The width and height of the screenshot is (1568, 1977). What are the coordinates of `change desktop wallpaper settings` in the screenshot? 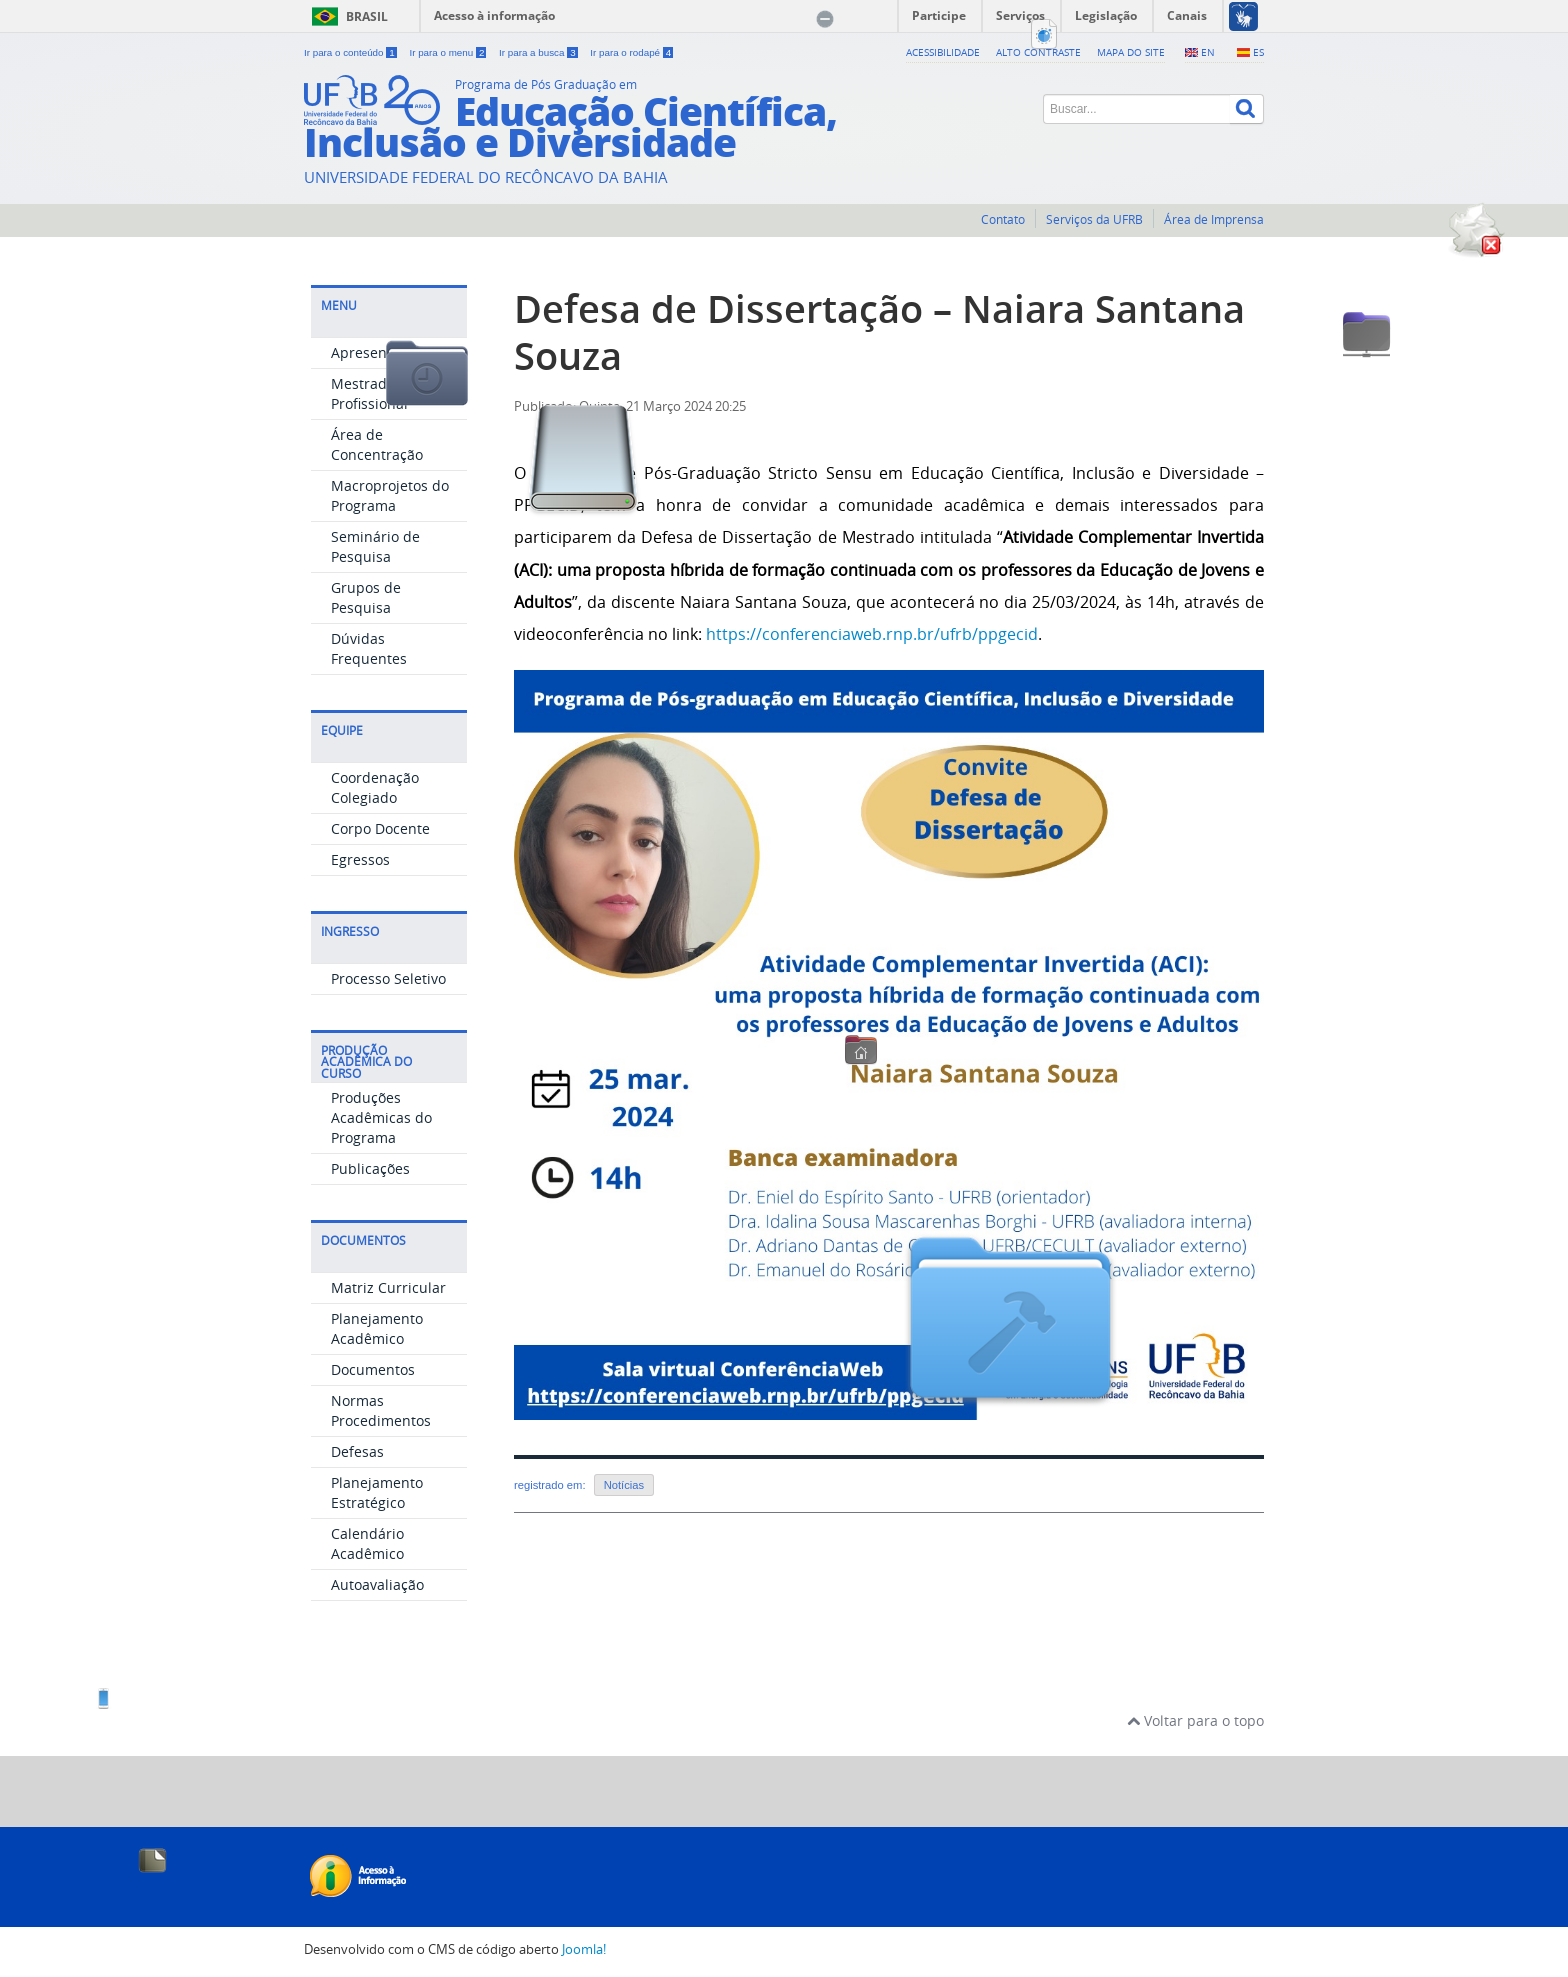 It's located at (152, 1859).